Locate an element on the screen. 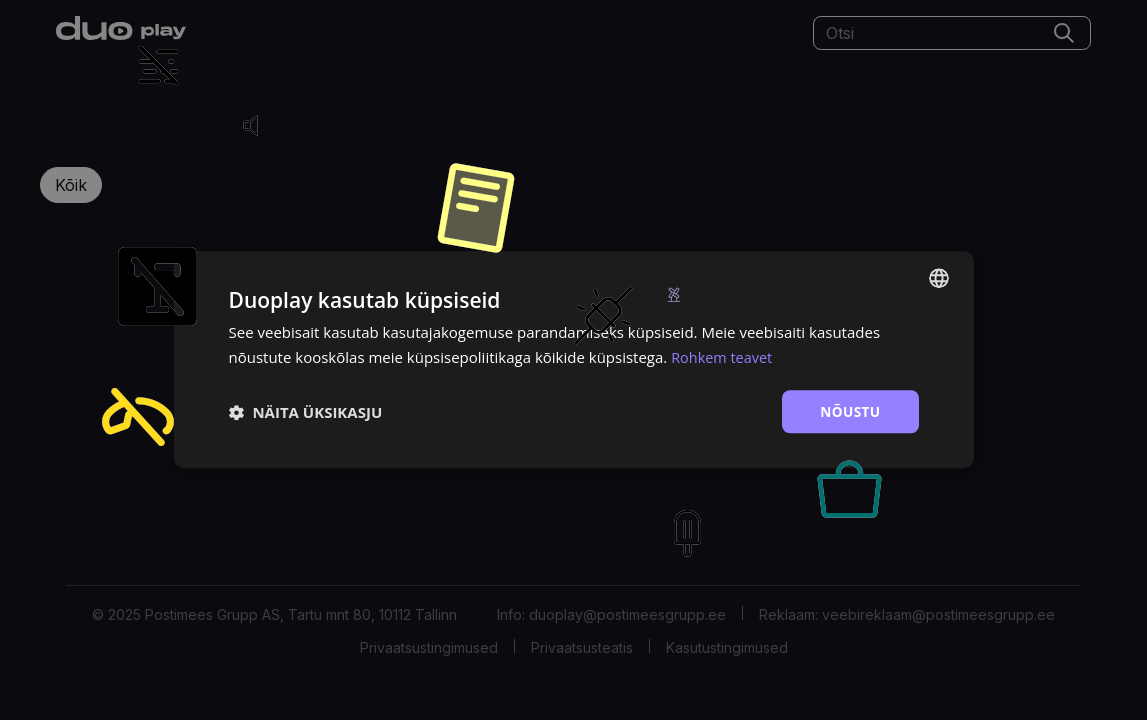 This screenshot has height=720, width=1147. disable mist or fog effect is located at coordinates (158, 65).